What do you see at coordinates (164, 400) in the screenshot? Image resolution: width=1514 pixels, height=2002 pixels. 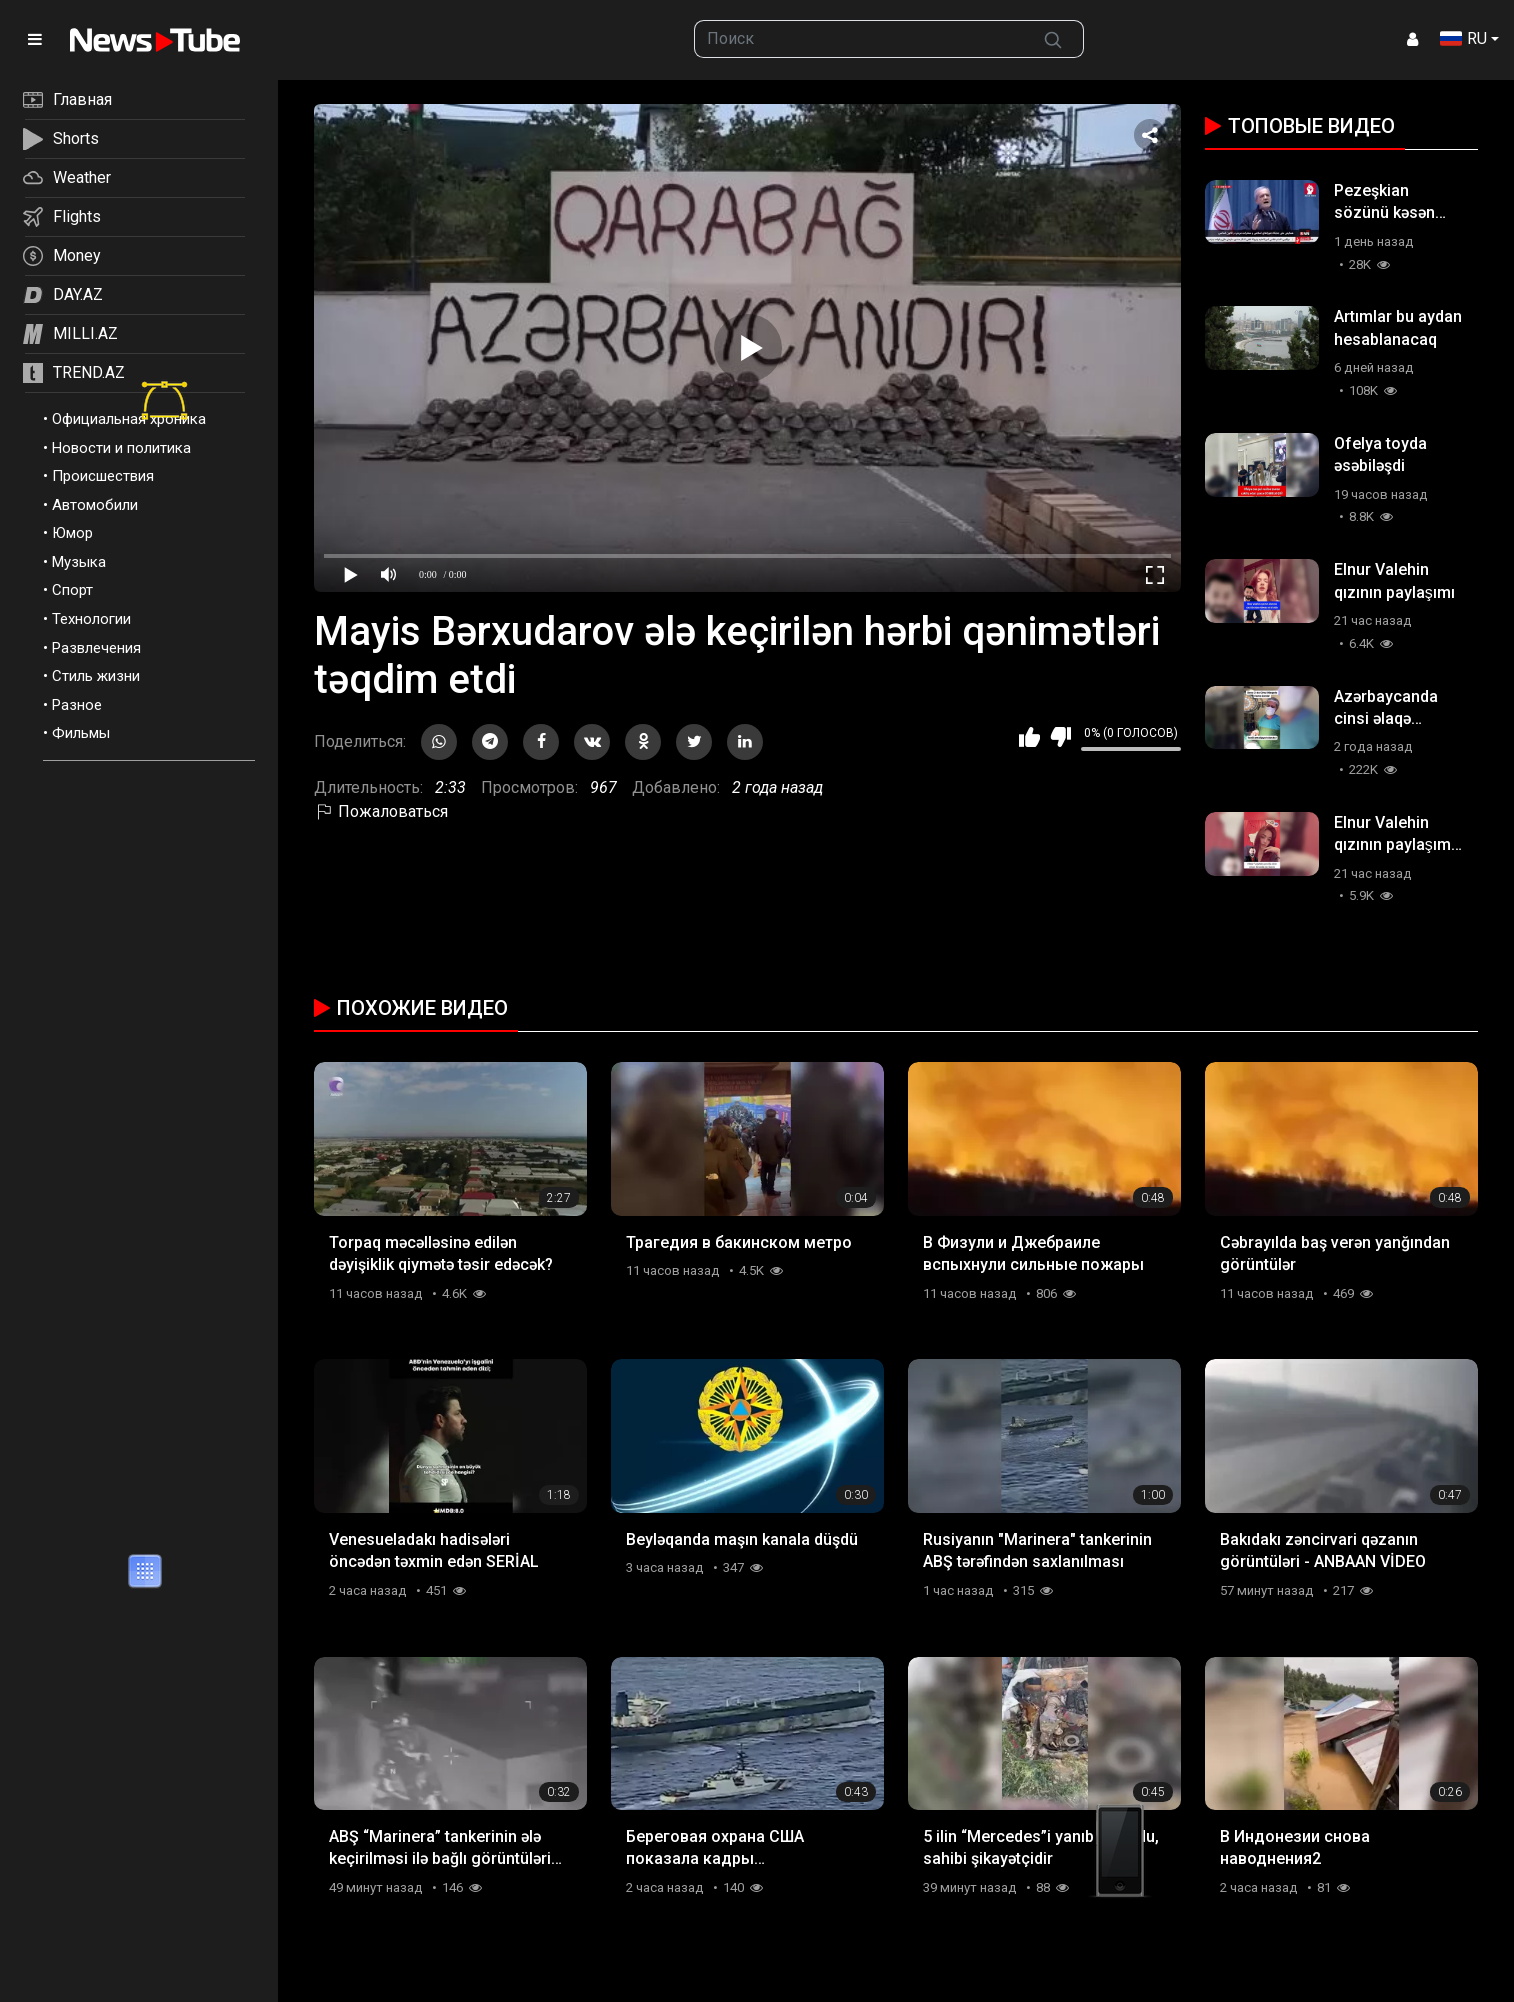 I see `access shape library in iMovie` at bounding box center [164, 400].